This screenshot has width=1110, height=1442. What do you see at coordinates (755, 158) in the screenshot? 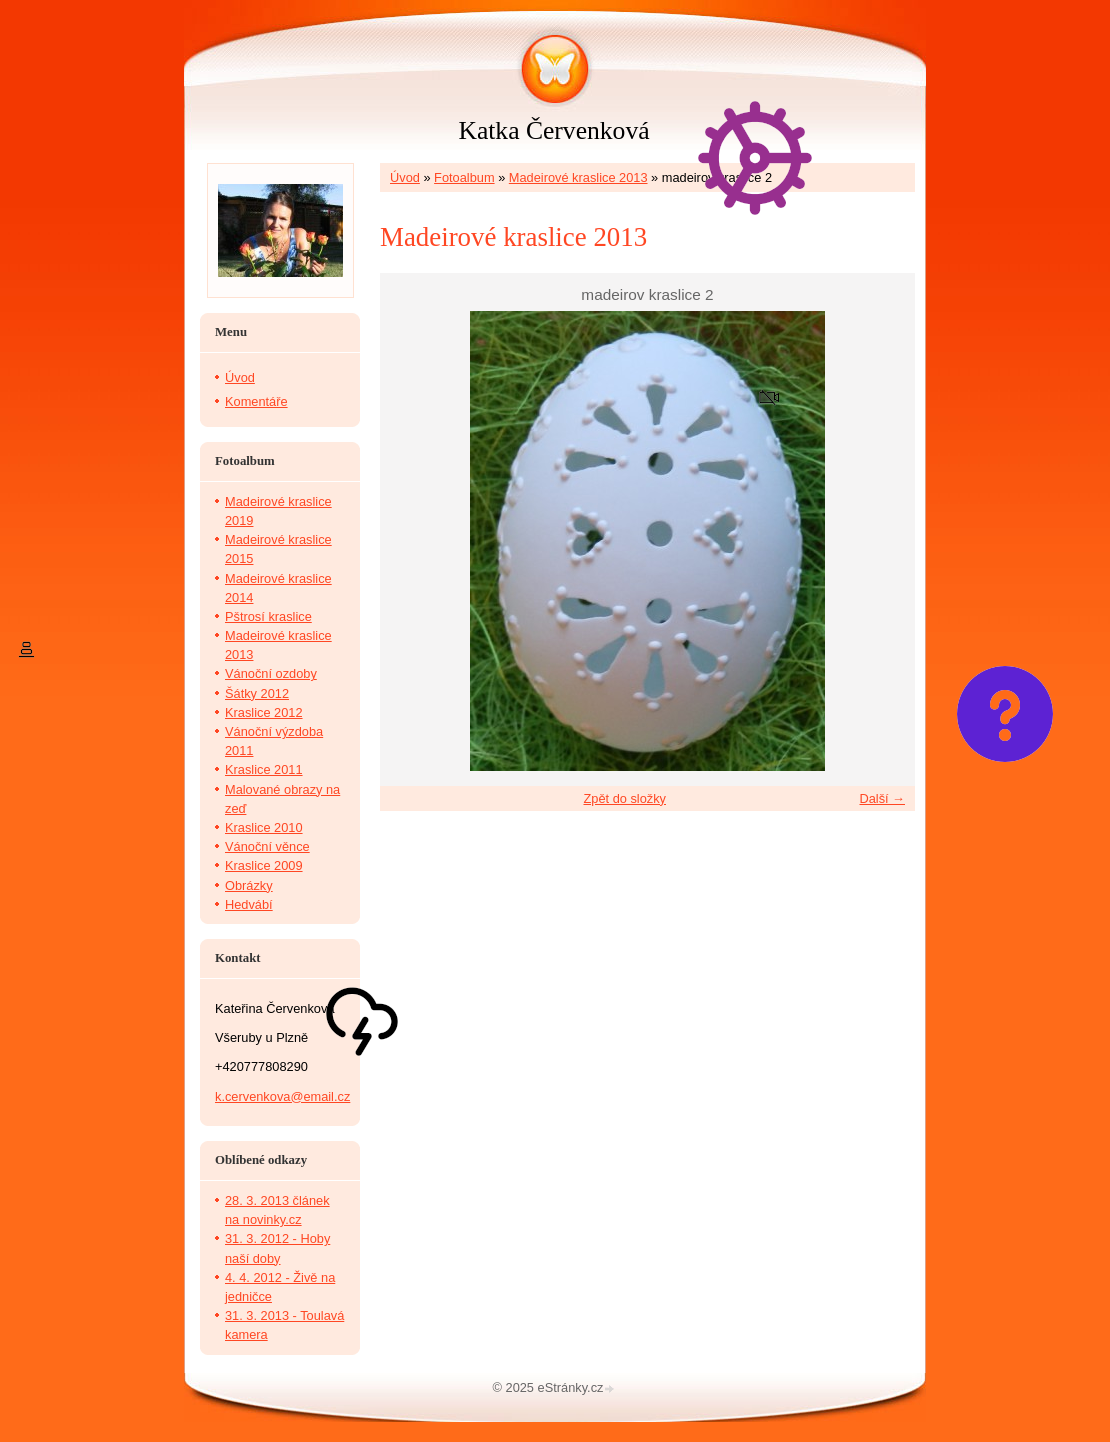
I see `access settings or preferences` at bounding box center [755, 158].